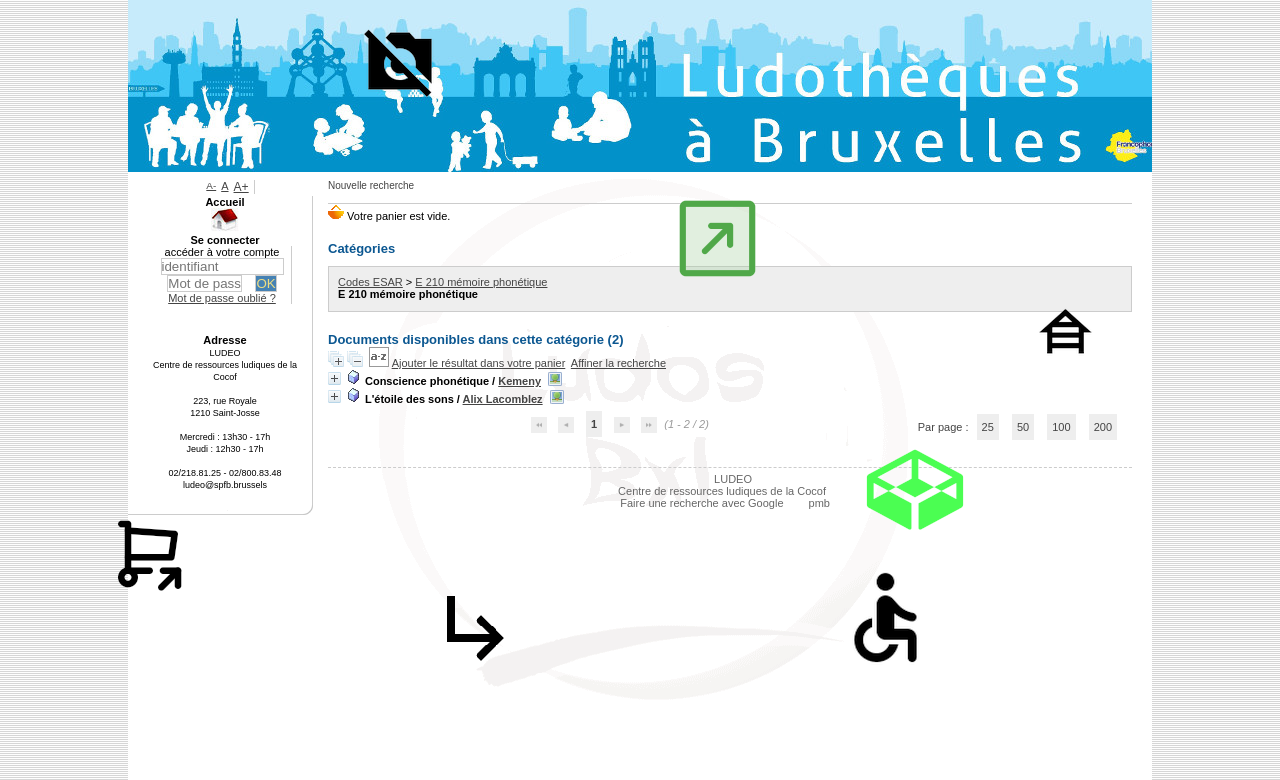 This screenshot has width=1280, height=780. Describe the element at coordinates (915, 491) in the screenshot. I see `open codepen to view or edit code snippets` at that location.